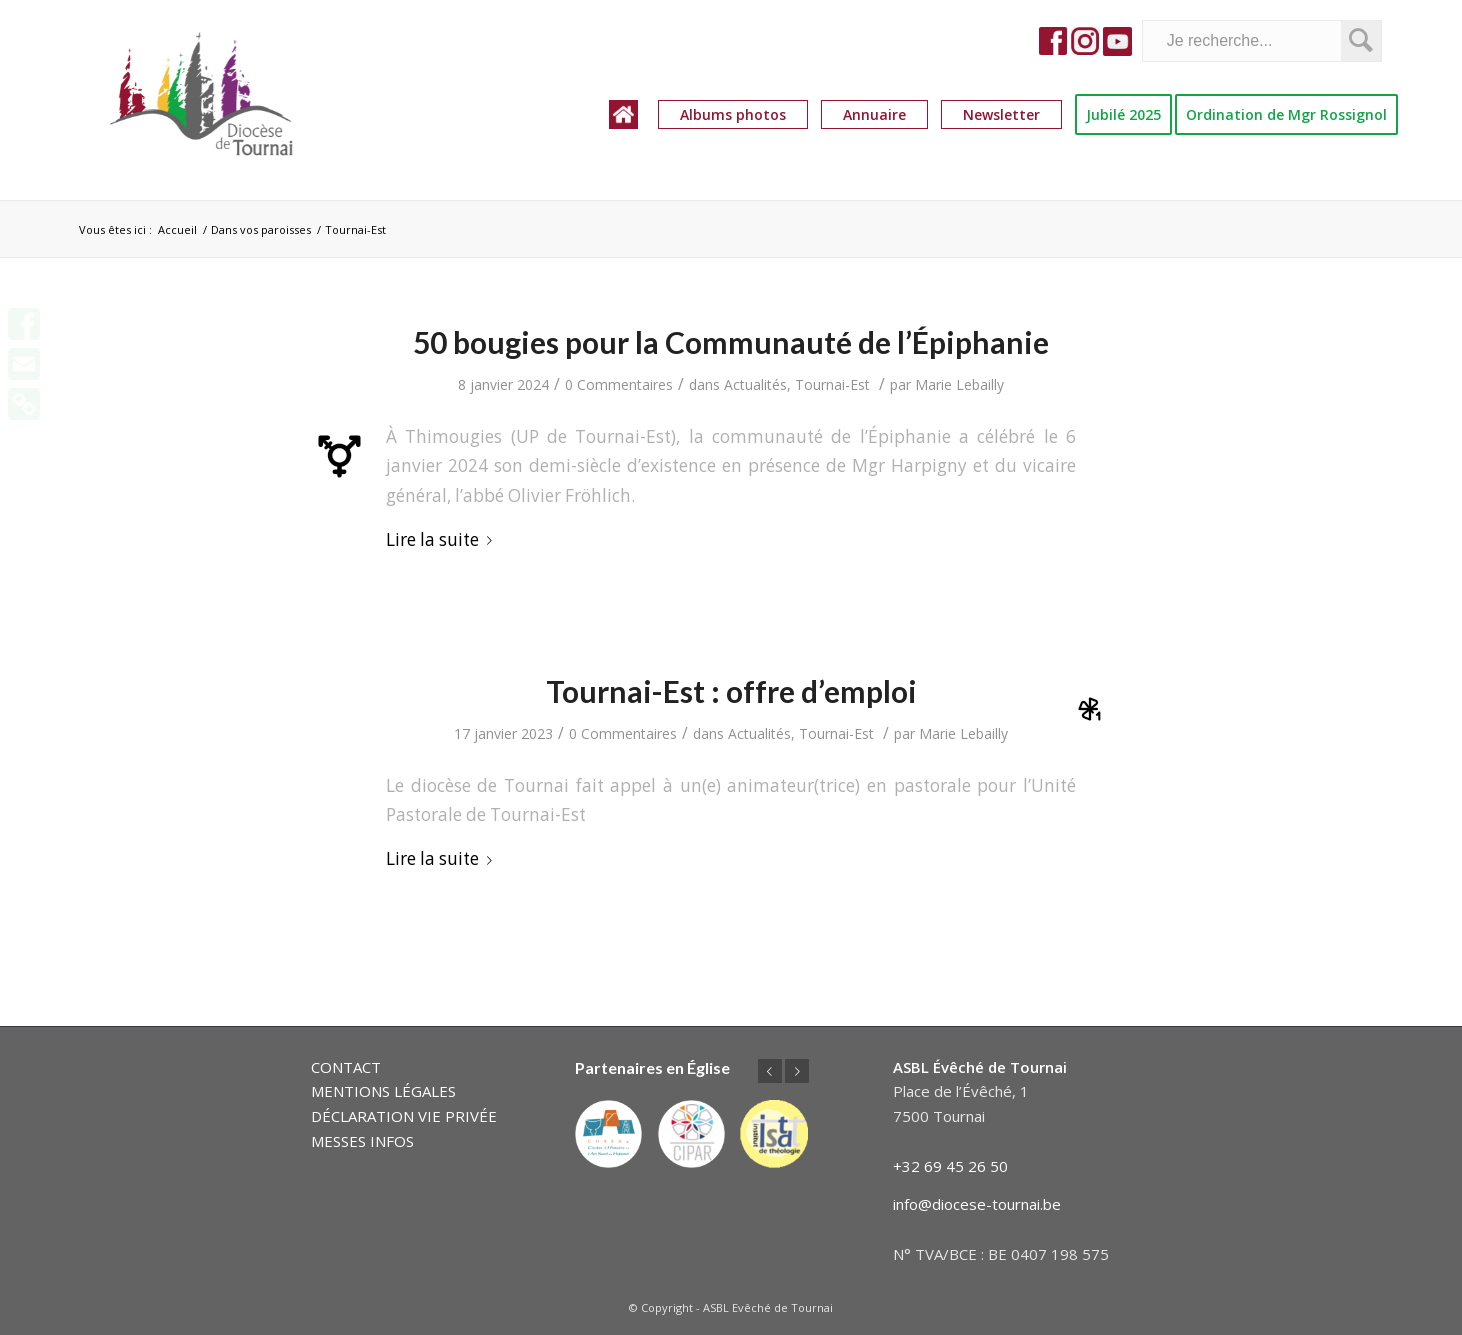 The image size is (1462, 1335). What do you see at coordinates (1090, 709) in the screenshot?
I see `adjust car ventilation fan to setting 1` at bounding box center [1090, 709].